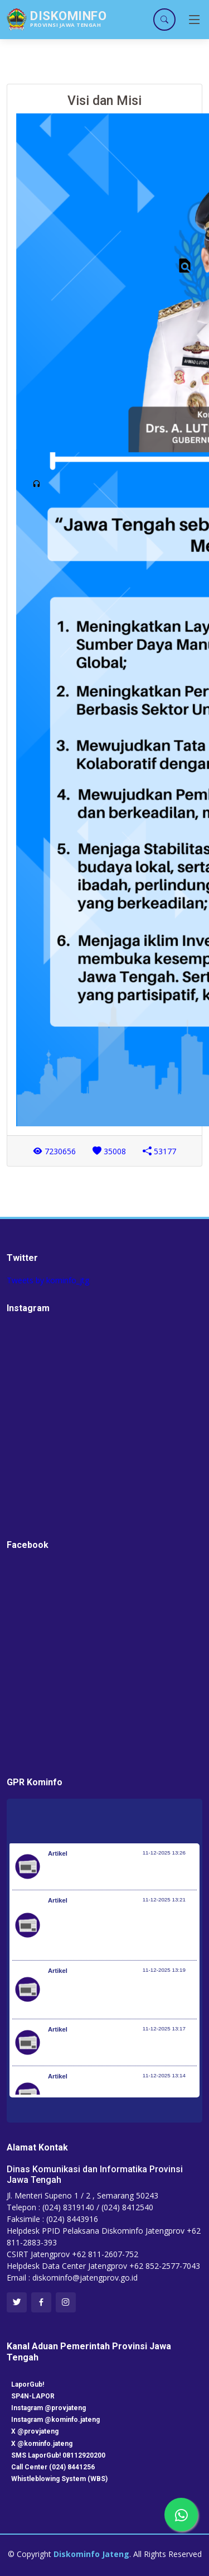 The height and width of the screenshot is (2576, 209). I want to click on search within the current document, so click(184, 265).